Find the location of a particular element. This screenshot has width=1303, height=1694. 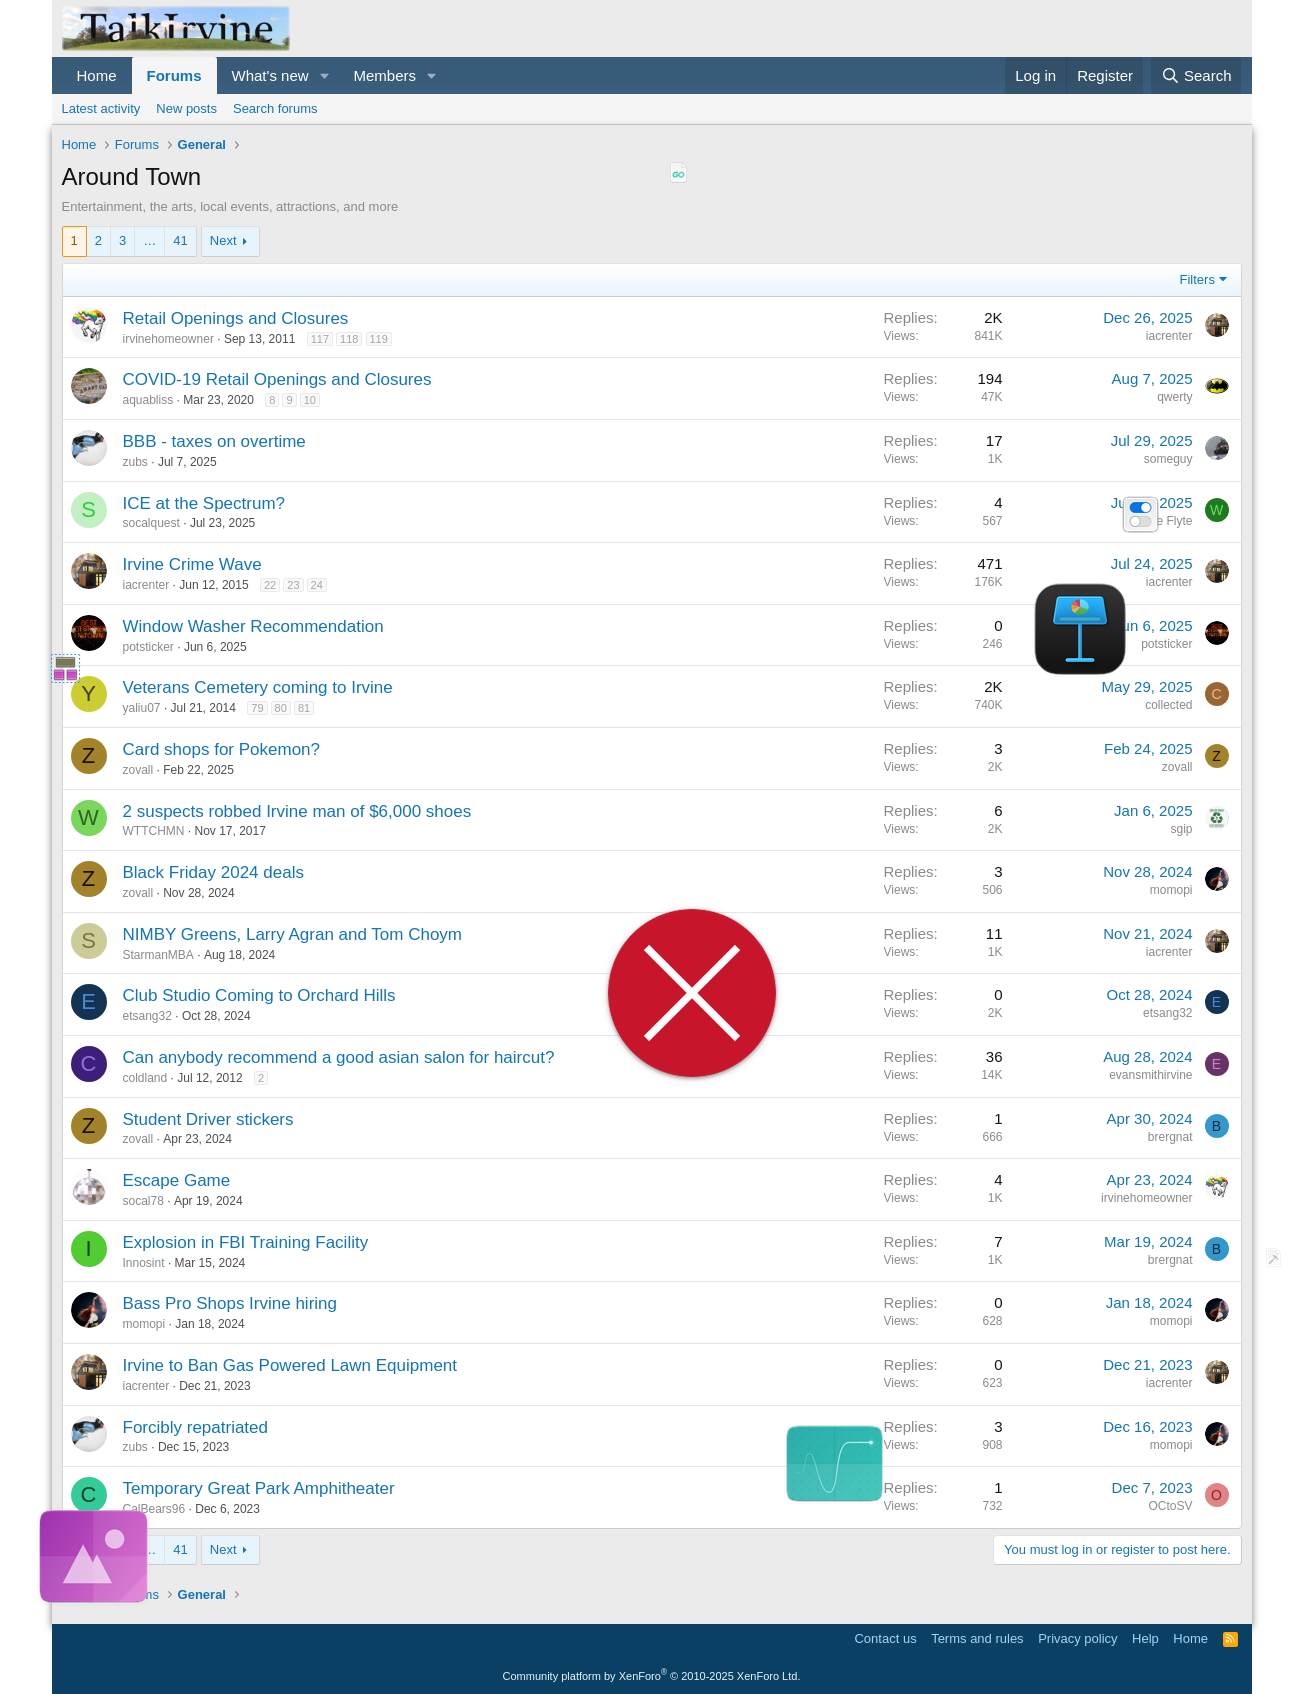

a Go programming language source file is located at coordinates (678, 172).